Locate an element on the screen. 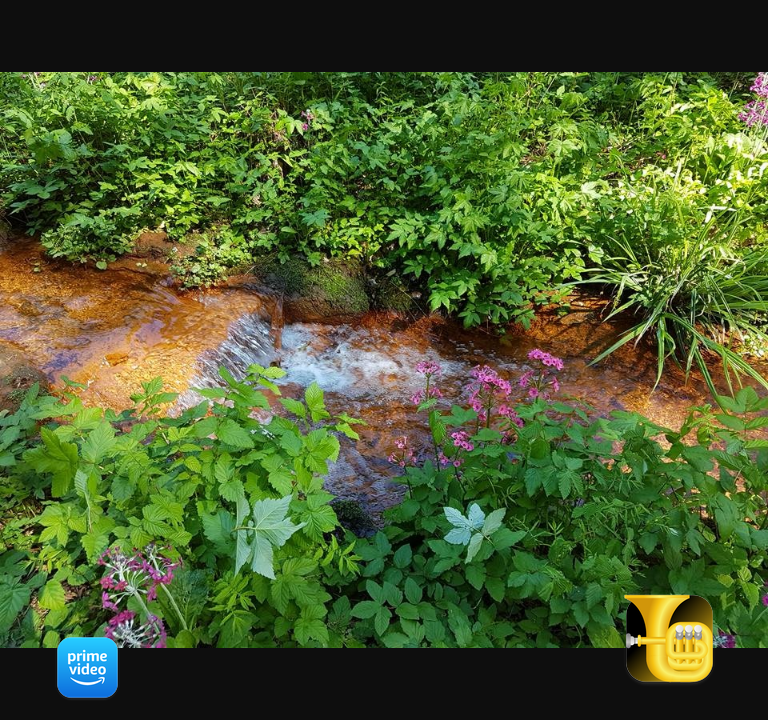  open Tuba, a Mastodon and Fediverse client is located at coordinates (669, 638).